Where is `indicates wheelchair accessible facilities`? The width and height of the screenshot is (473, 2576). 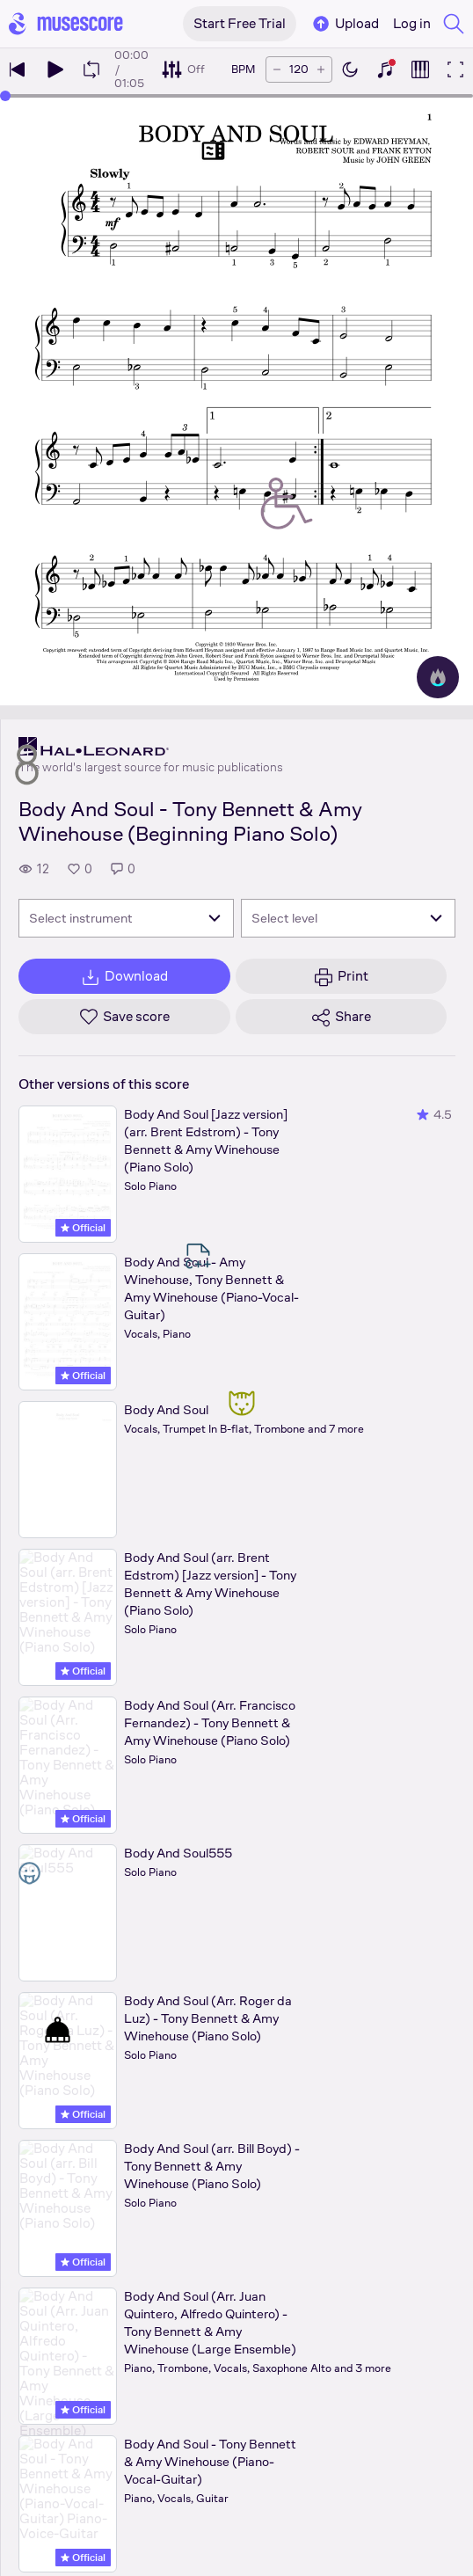 indicates wheelchair accessible facilities is located at coordinates (281, 504).